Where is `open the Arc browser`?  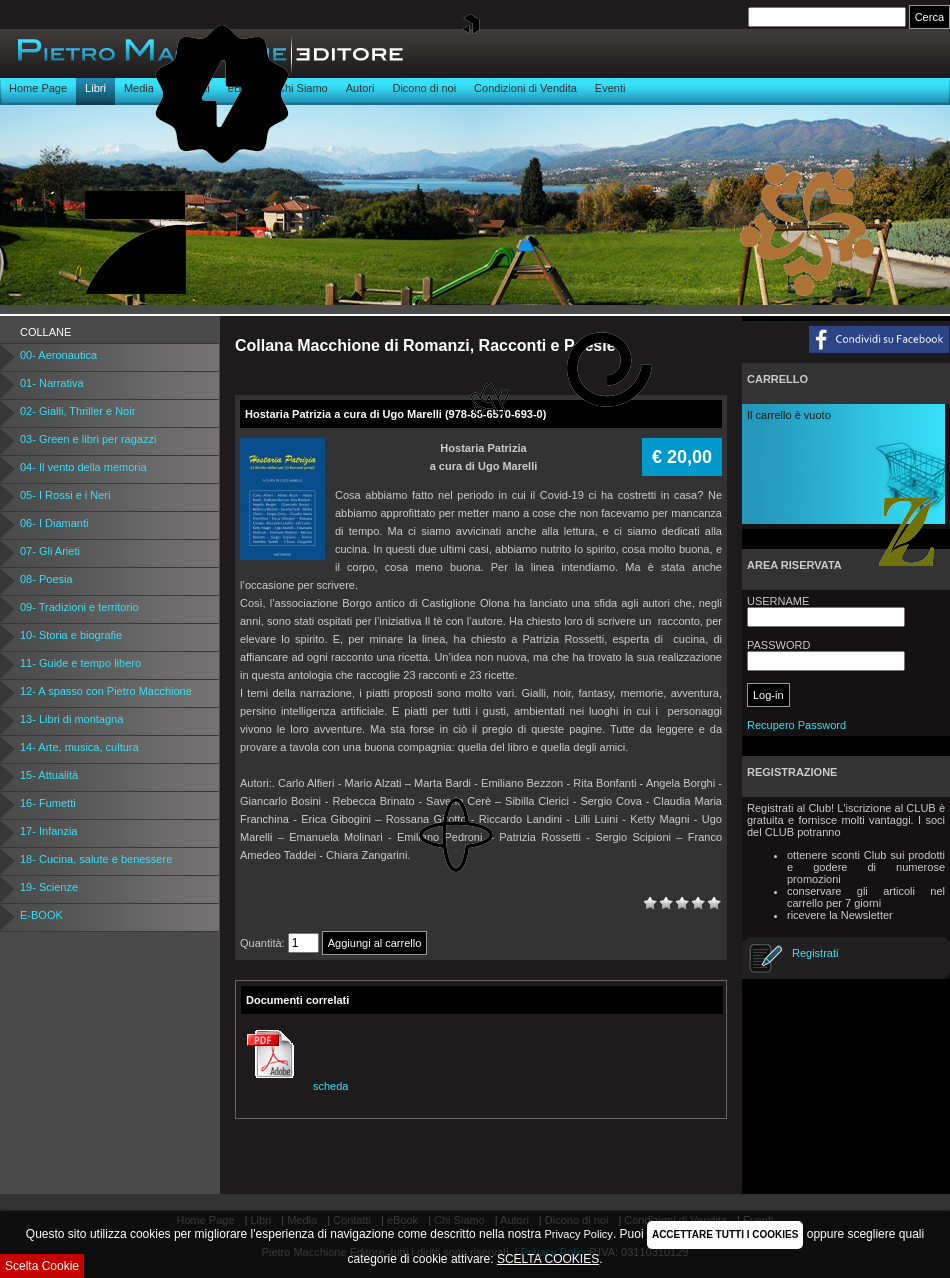 open the Arc browser is located at coordinates (490, 399).